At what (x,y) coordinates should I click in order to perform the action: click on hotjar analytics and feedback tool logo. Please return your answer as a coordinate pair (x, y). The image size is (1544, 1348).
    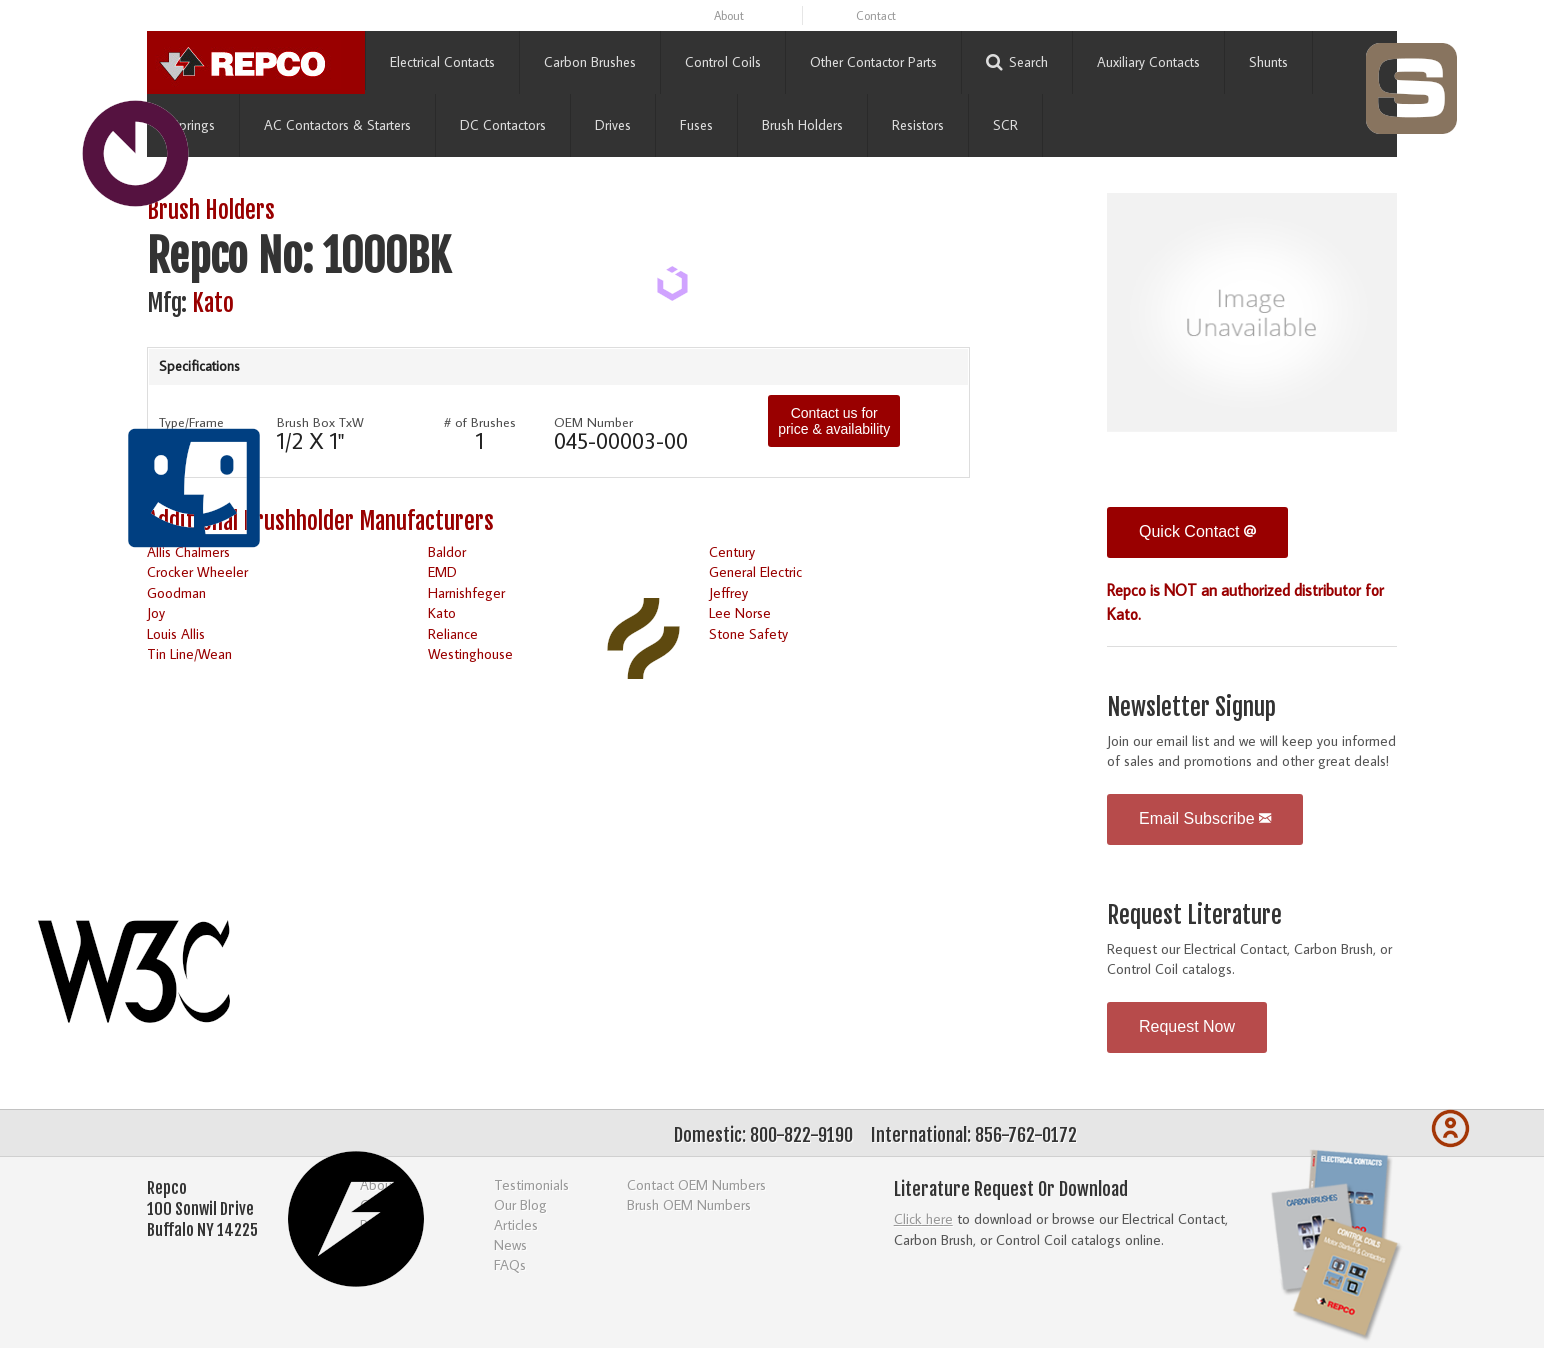
    Looking at the image, I should click on (643, 638).